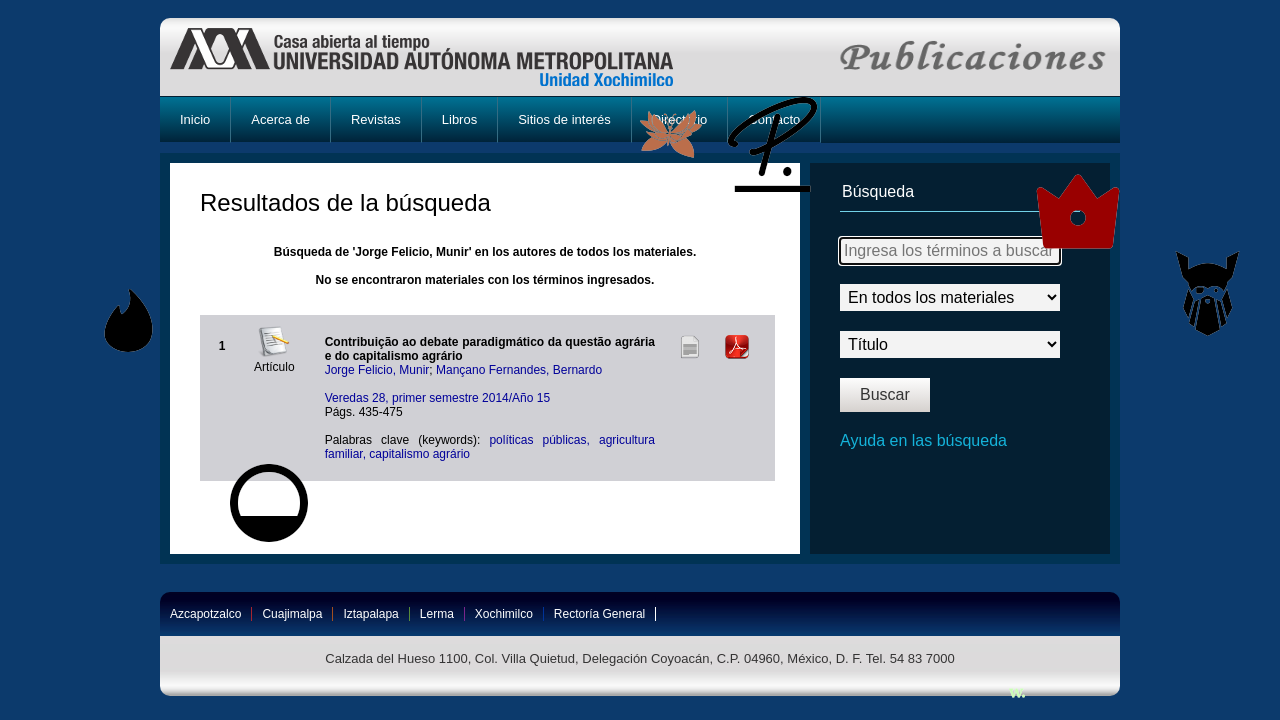 The height and width of the screenshot is (720, 1280). What do you see at coordinates (671, 134) in the screenshot?
I see `wiki.js documentation or knowledge base` at bounding box center [671, 134].